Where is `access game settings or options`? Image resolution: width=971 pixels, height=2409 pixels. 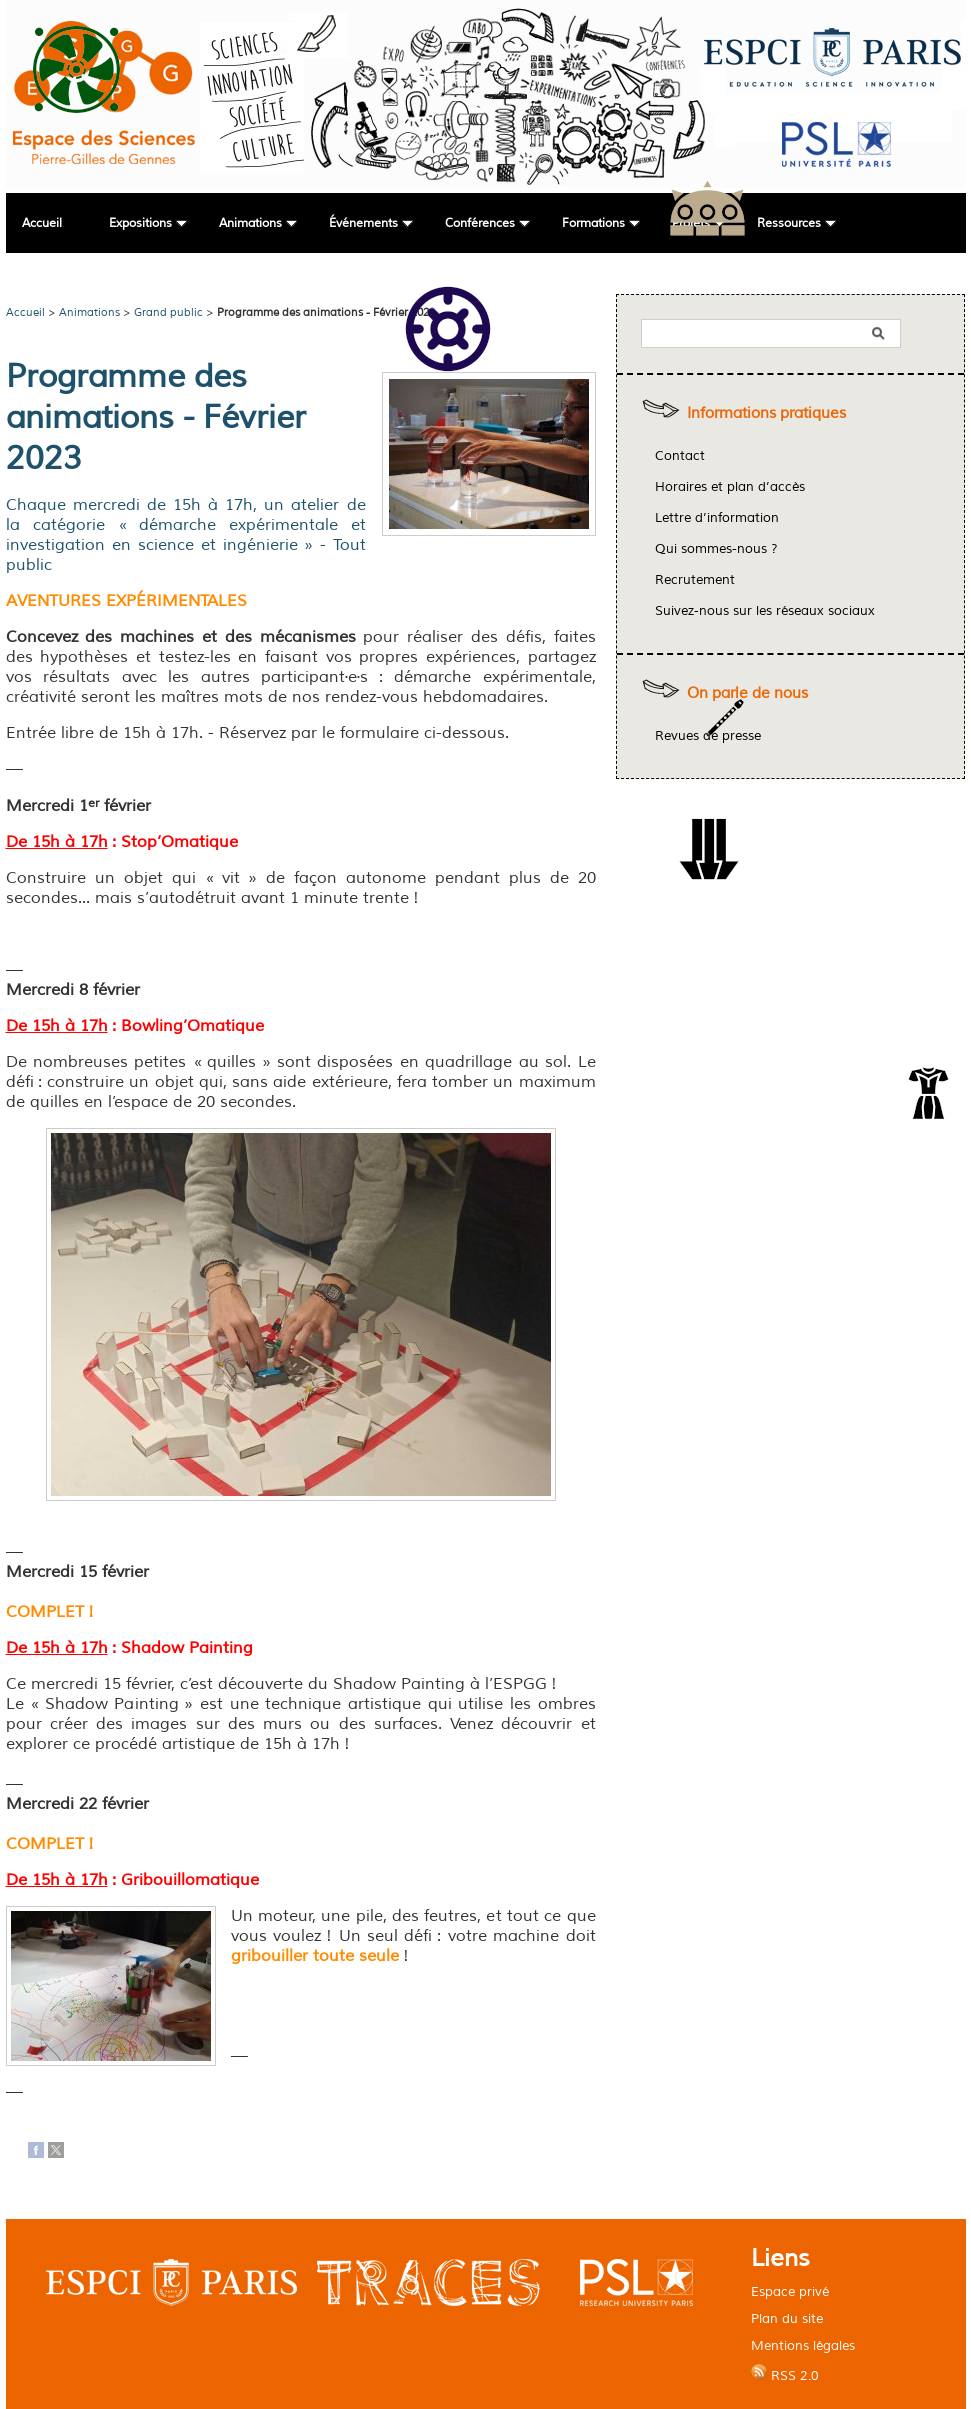
access game settings or options is located at coordinates (448, 329).